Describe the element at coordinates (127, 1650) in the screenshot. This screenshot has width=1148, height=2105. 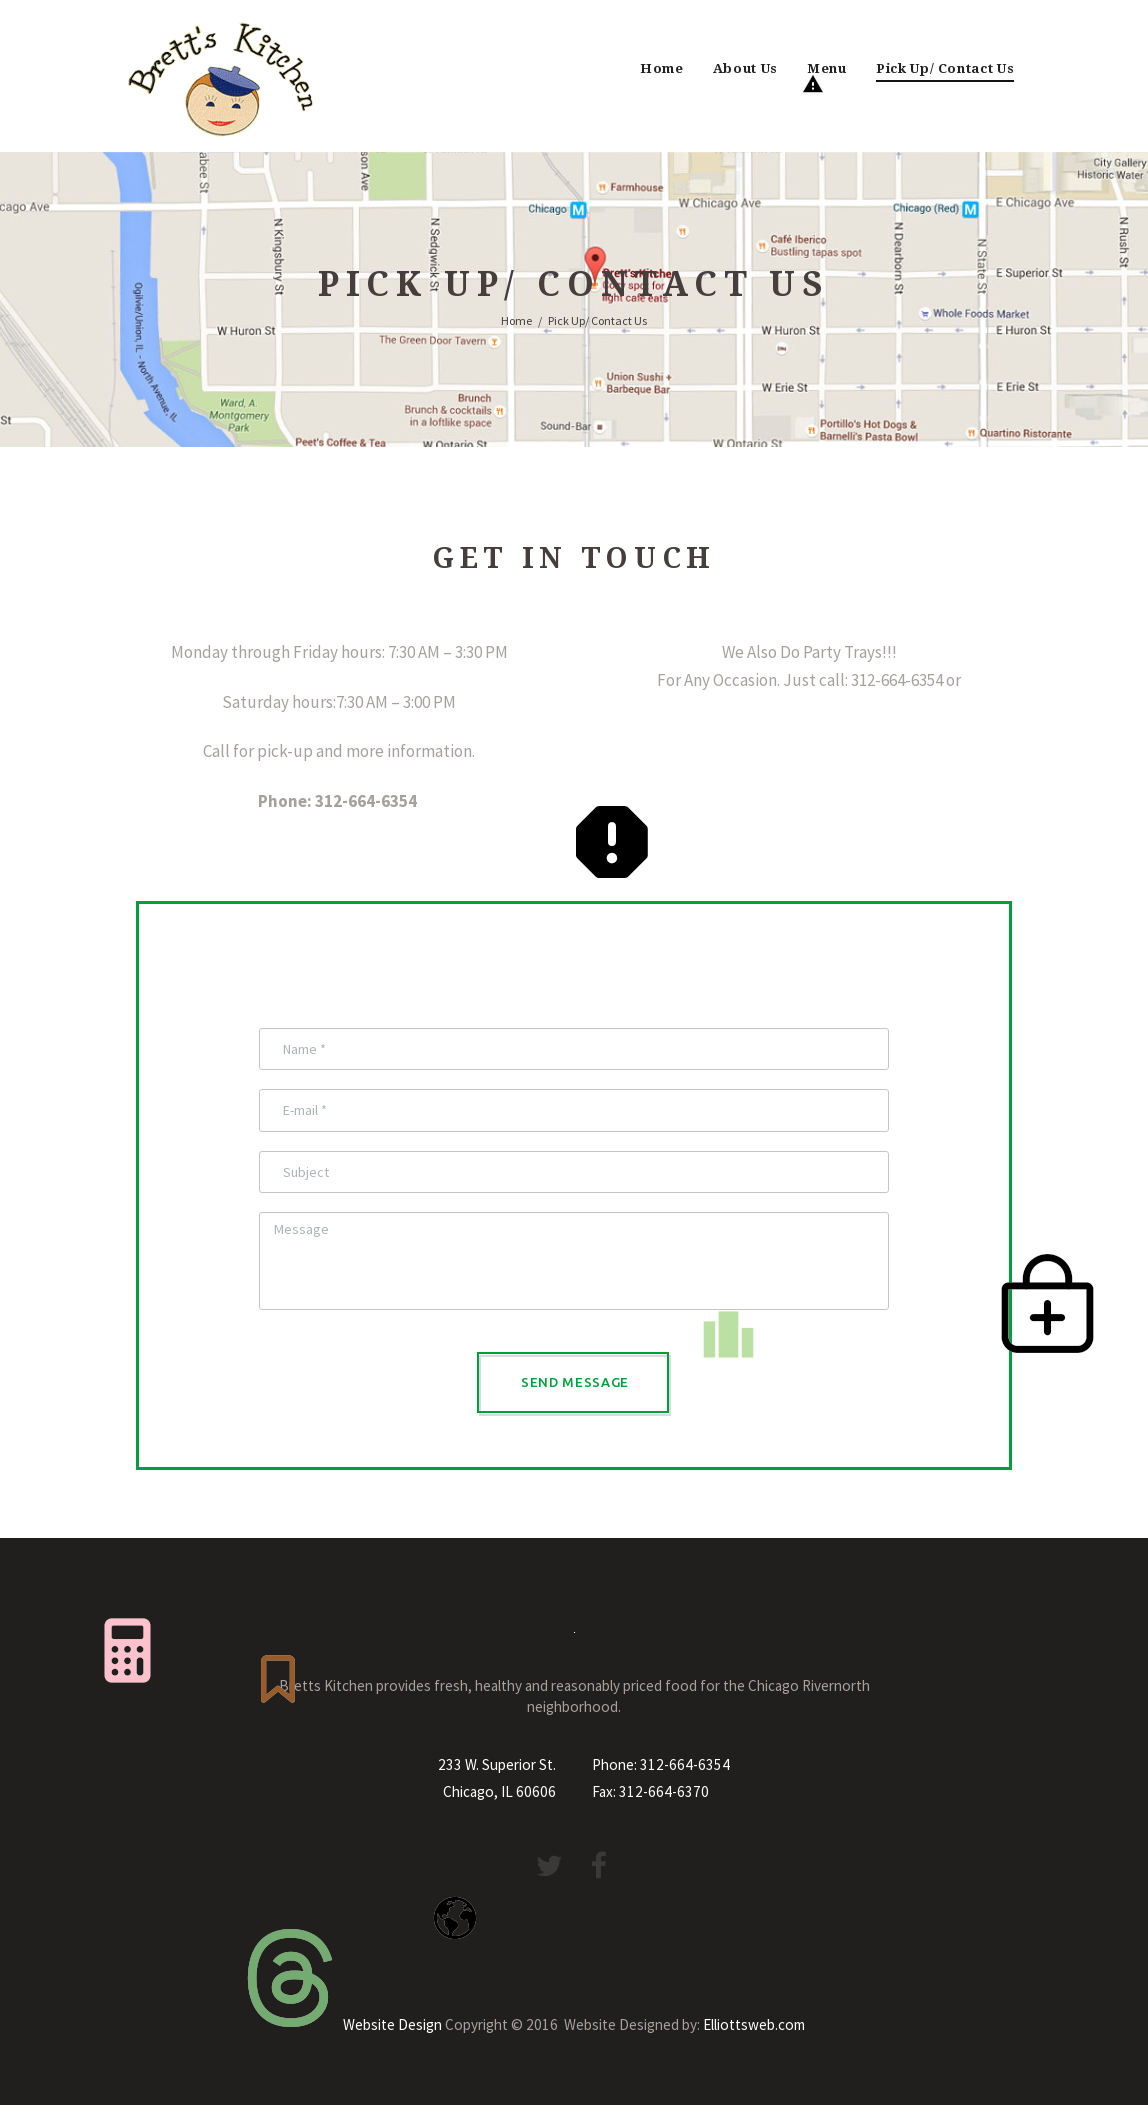
I see `open the calculator app` at that location.